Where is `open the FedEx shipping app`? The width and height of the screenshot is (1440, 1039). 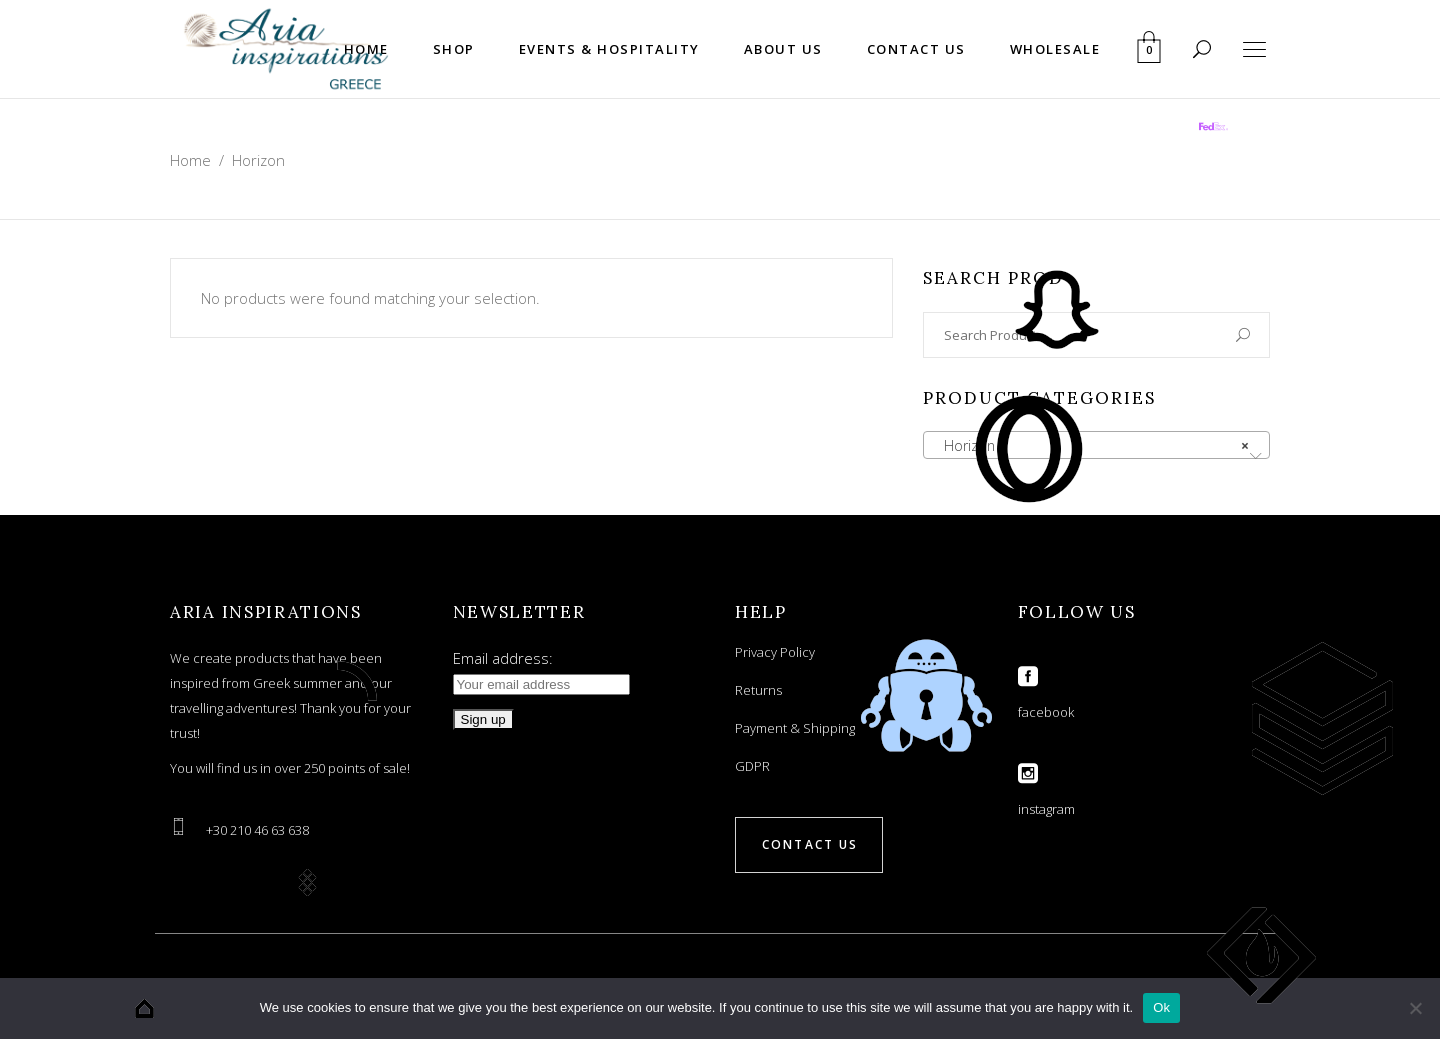
open the FedEx shipping app is located at coordinates (1213, 126).